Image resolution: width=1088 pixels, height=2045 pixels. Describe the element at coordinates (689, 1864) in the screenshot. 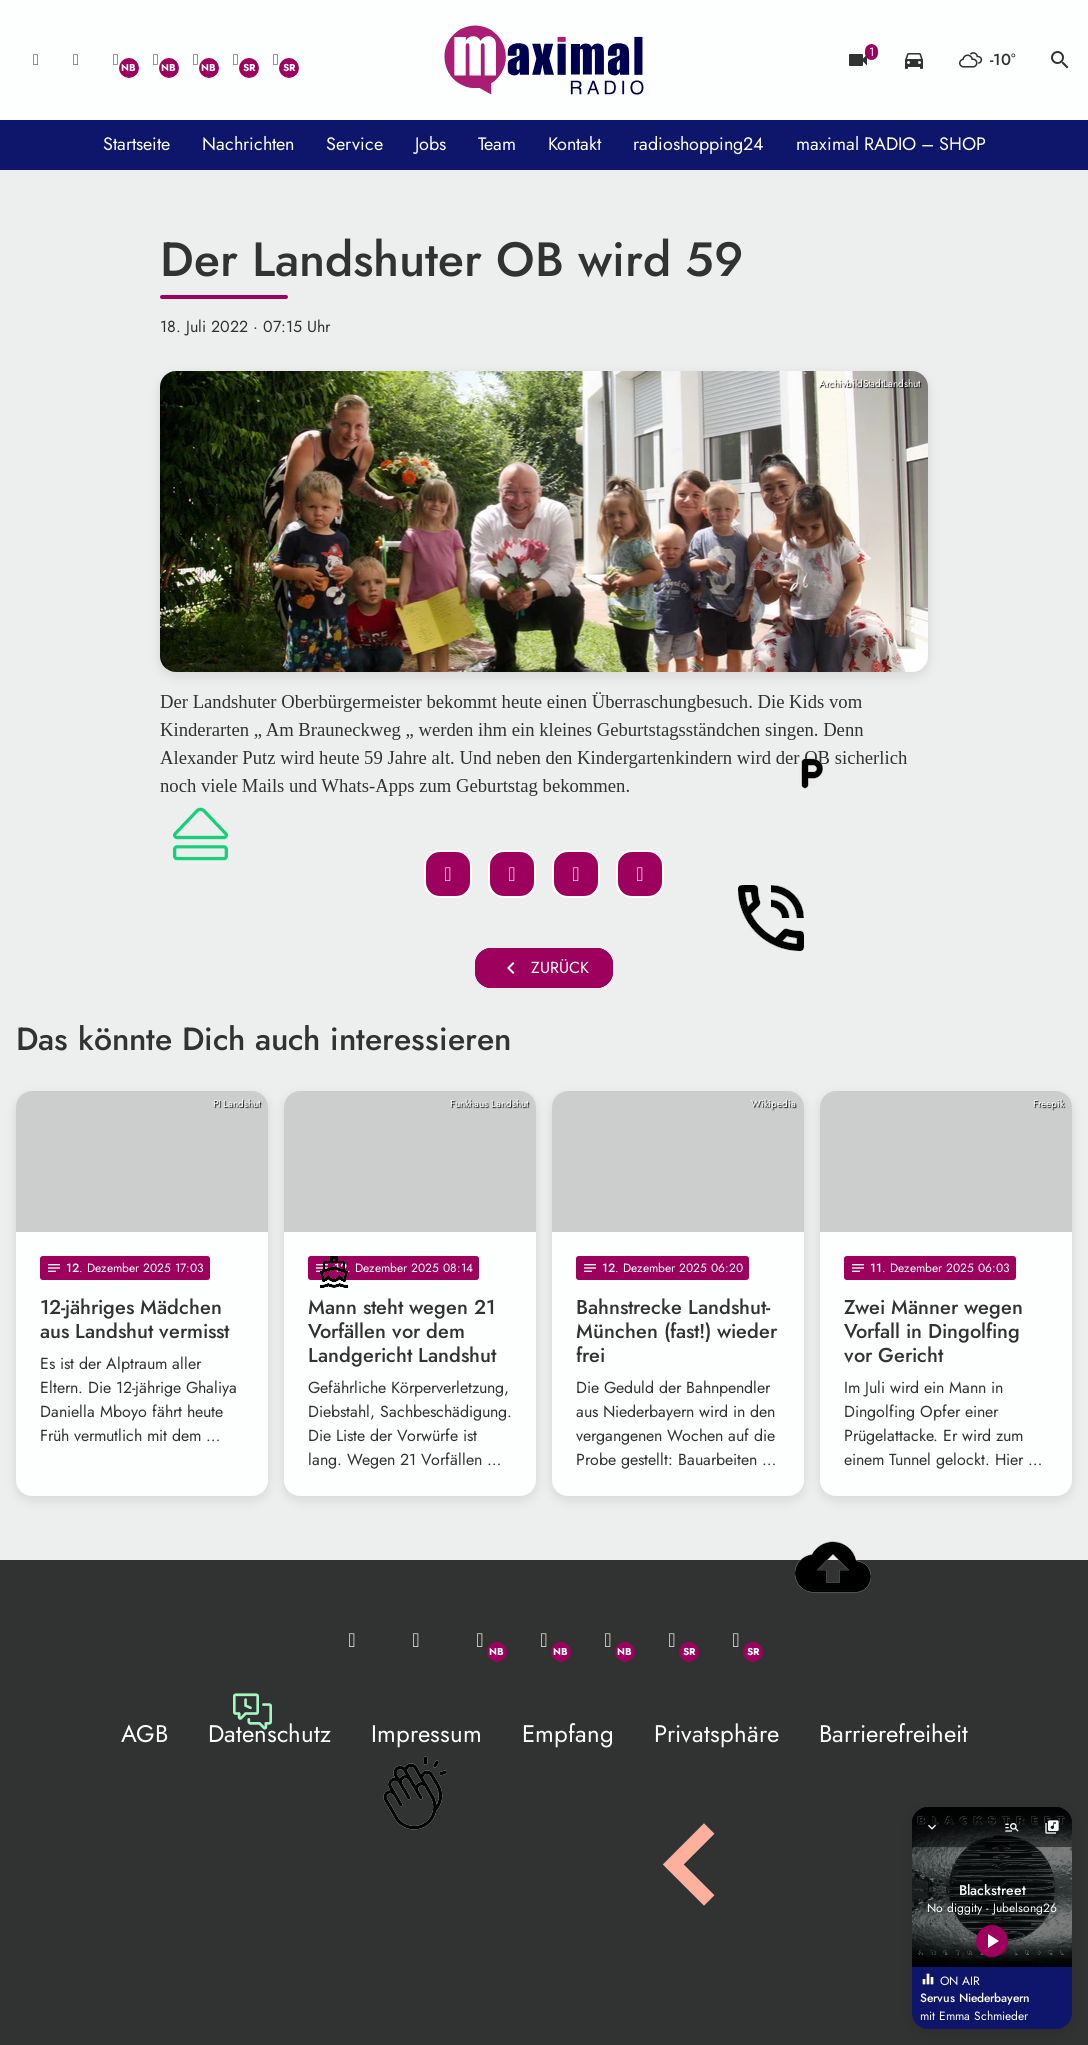

I see `go back to the previous screen` at that location.